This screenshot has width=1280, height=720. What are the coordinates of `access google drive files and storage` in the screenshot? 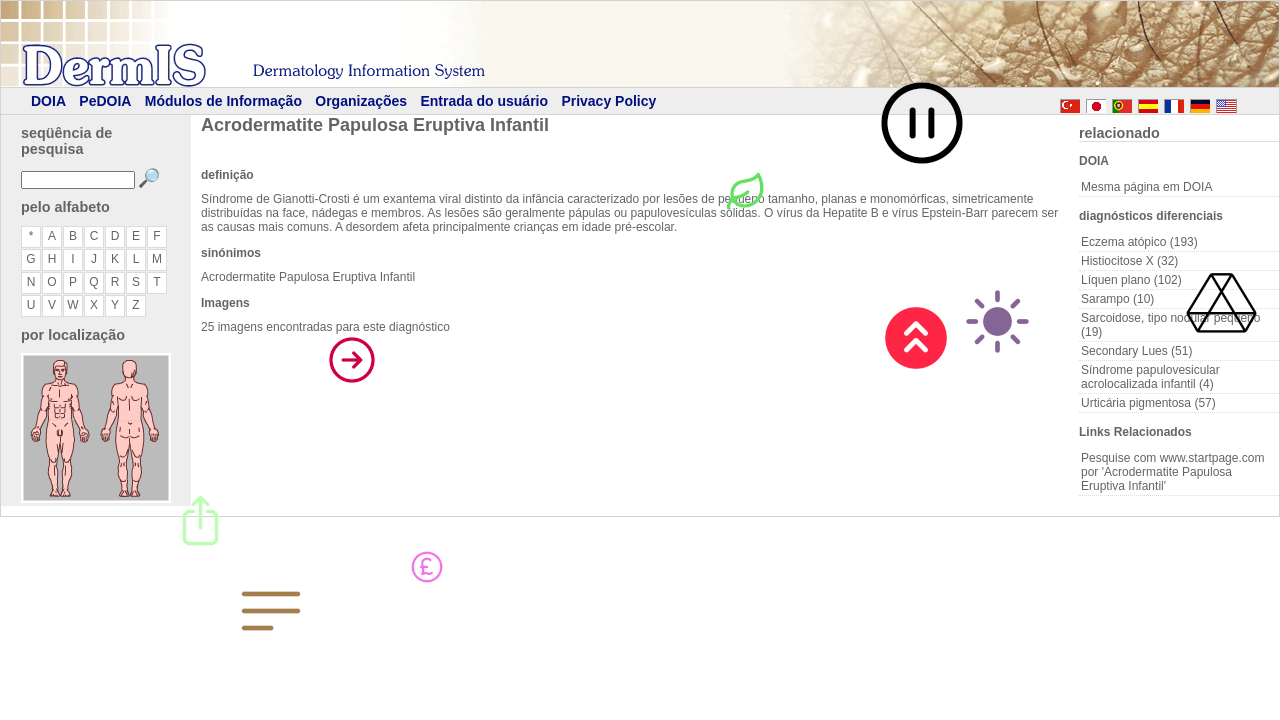 It's located at (1221, 305).